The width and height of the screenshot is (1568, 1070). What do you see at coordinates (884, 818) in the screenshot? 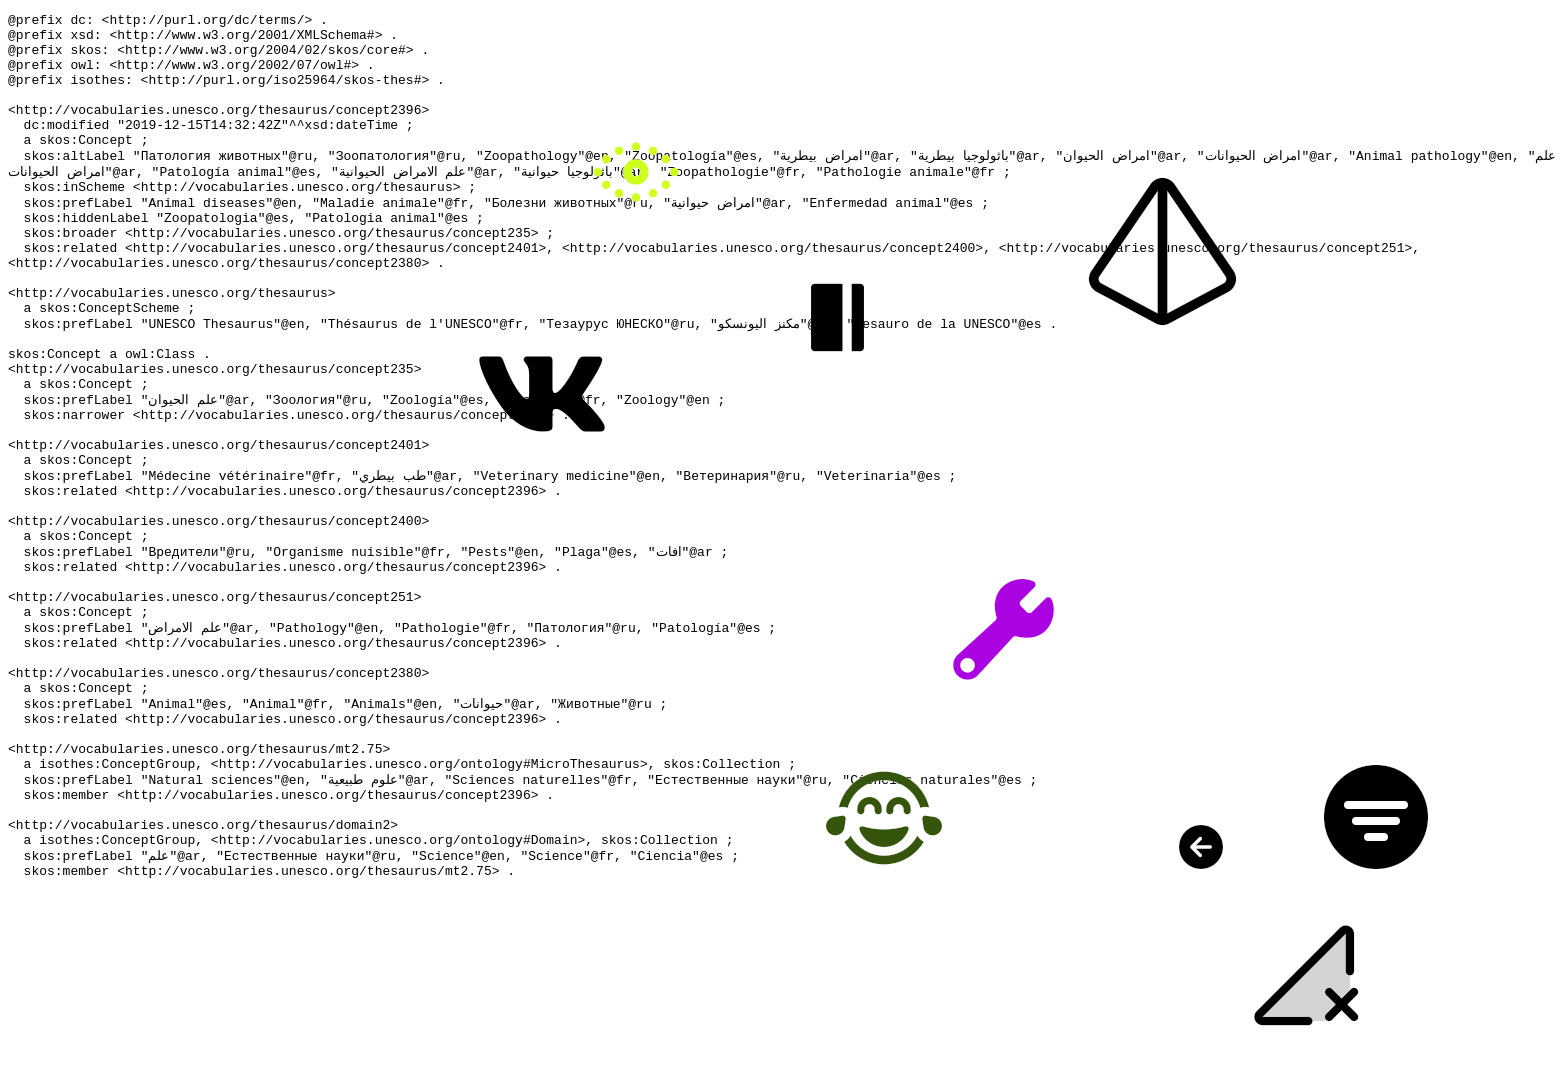
I see `react with laughing emoji` at bounding box center [884, 818].